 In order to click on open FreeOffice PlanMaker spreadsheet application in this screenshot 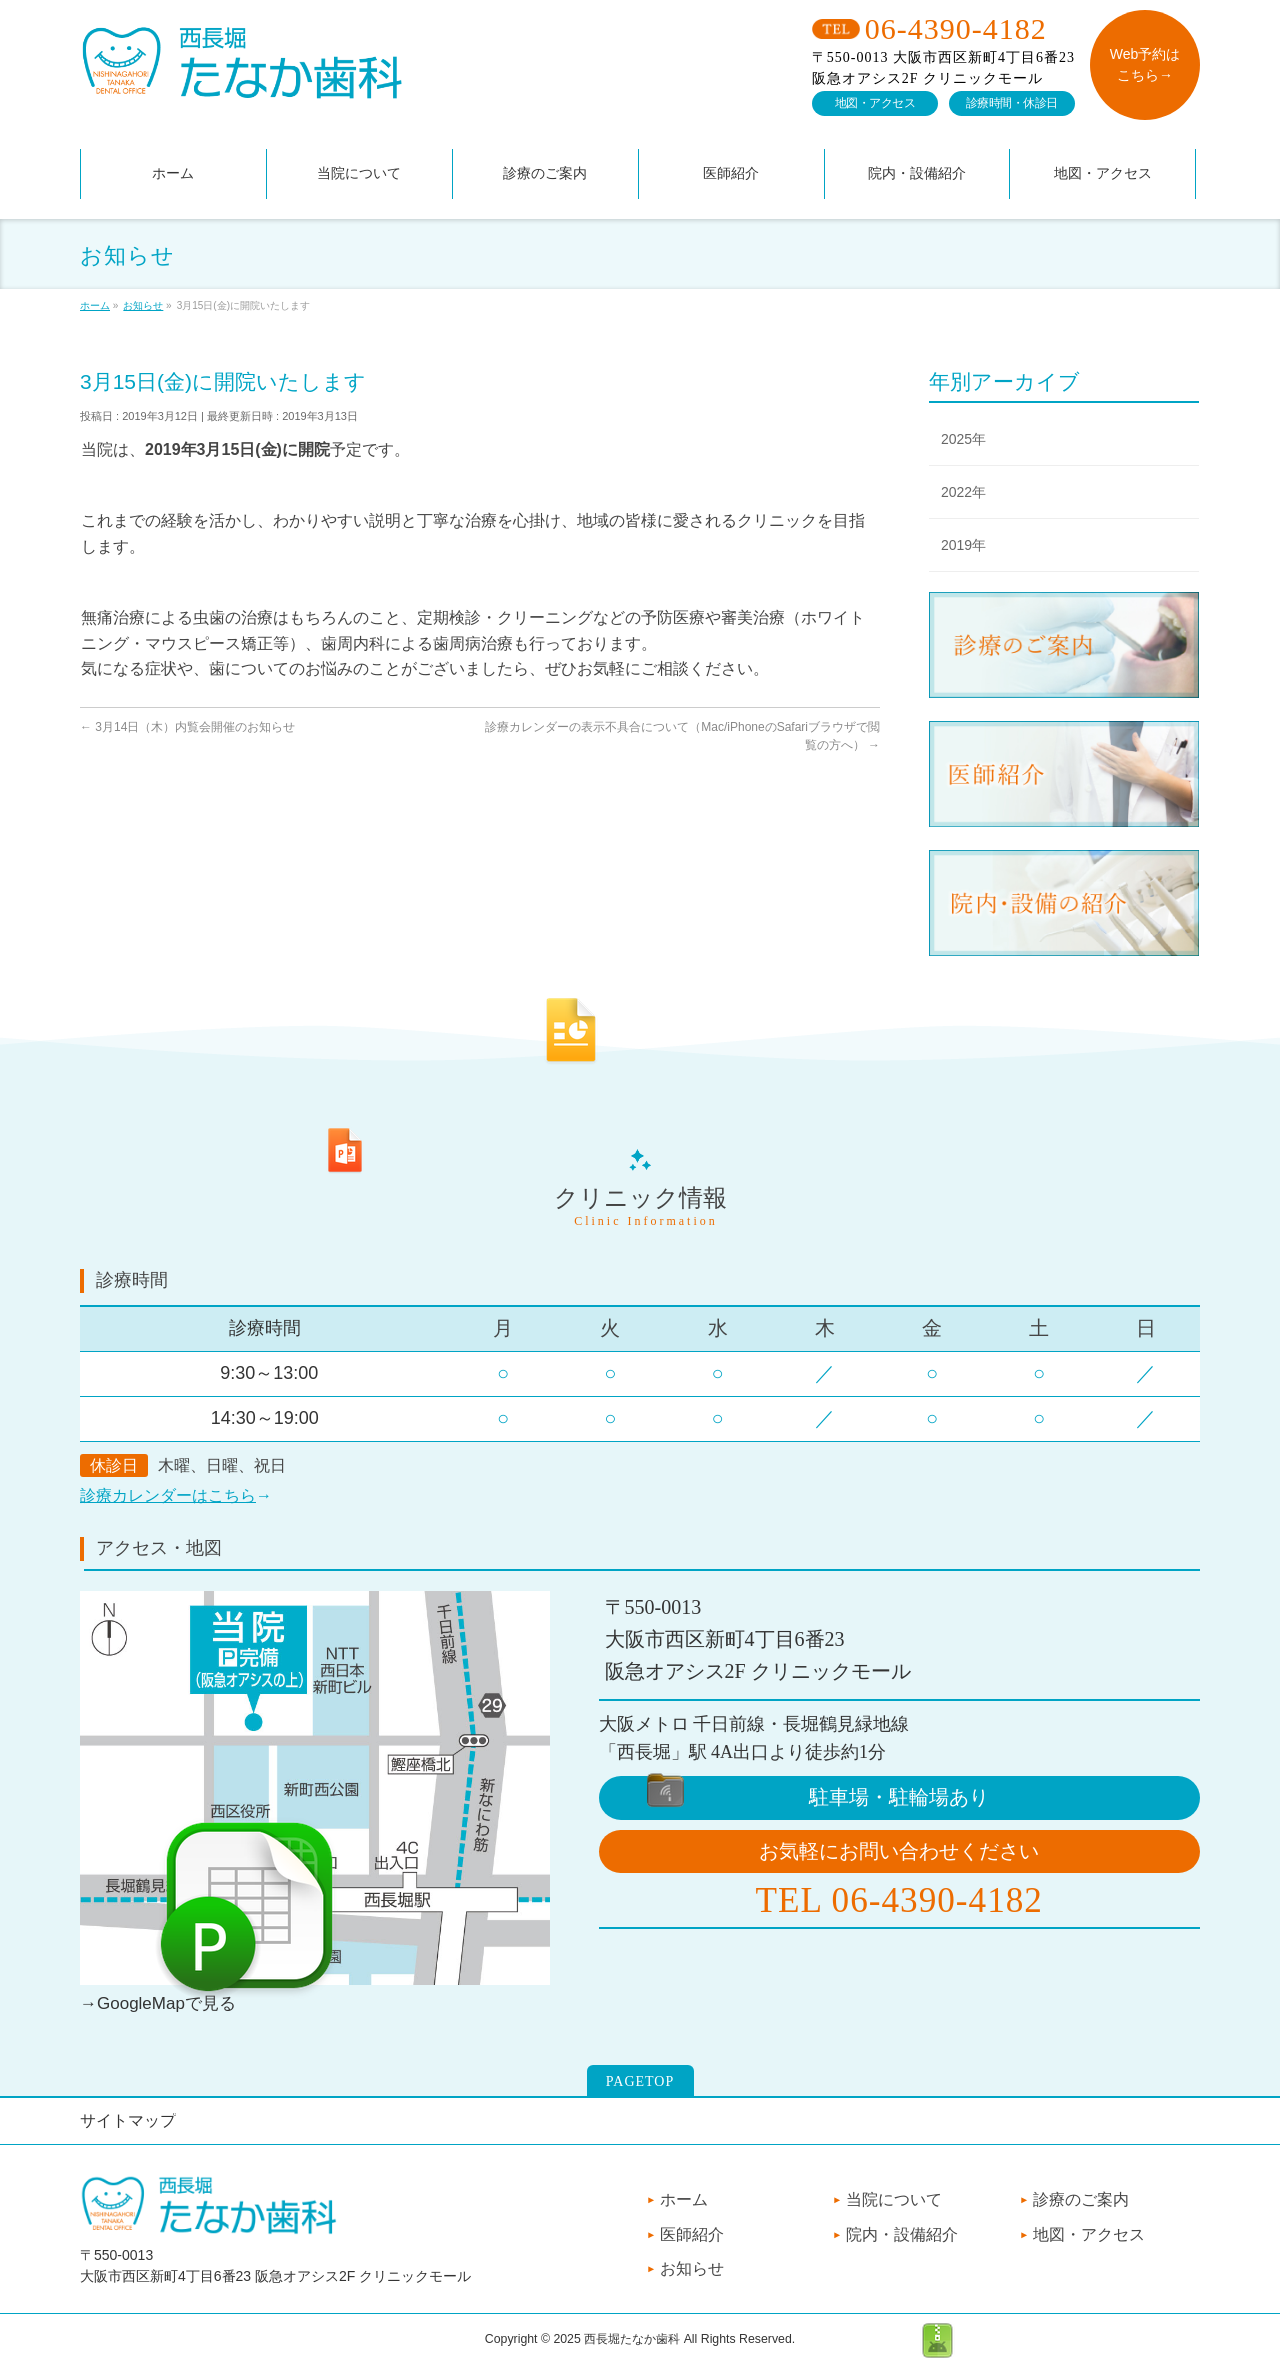, I will do `click(249, 1905)`.